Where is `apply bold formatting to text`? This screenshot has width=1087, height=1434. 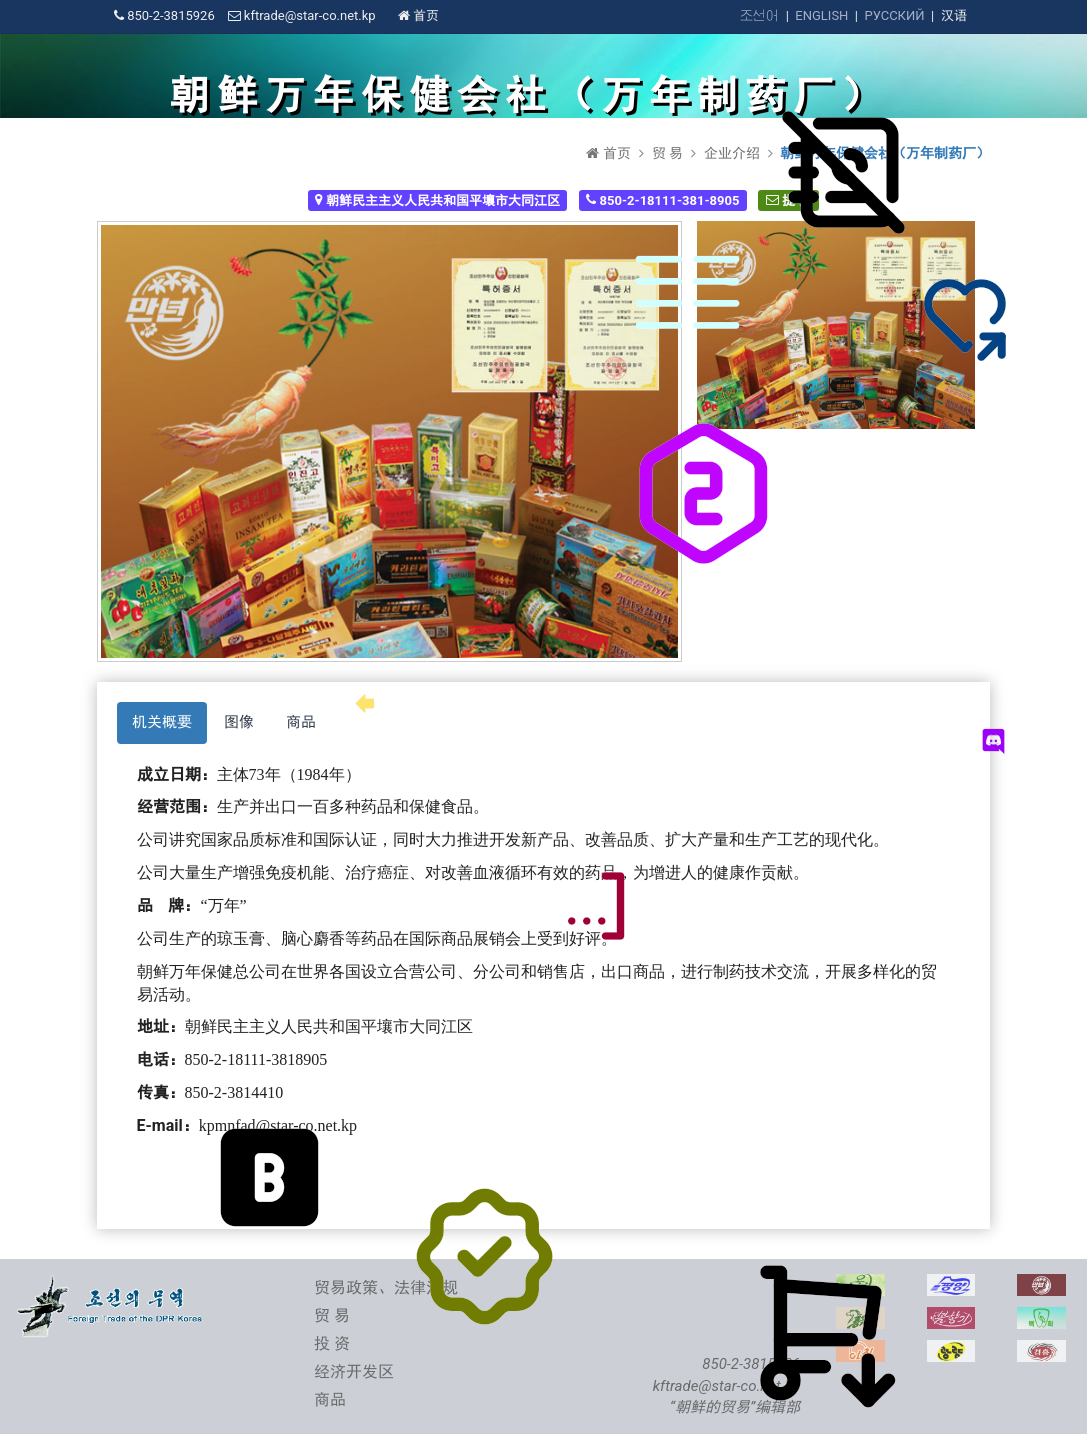
apply bold formatting to text is located at coordinates (269, 1177).